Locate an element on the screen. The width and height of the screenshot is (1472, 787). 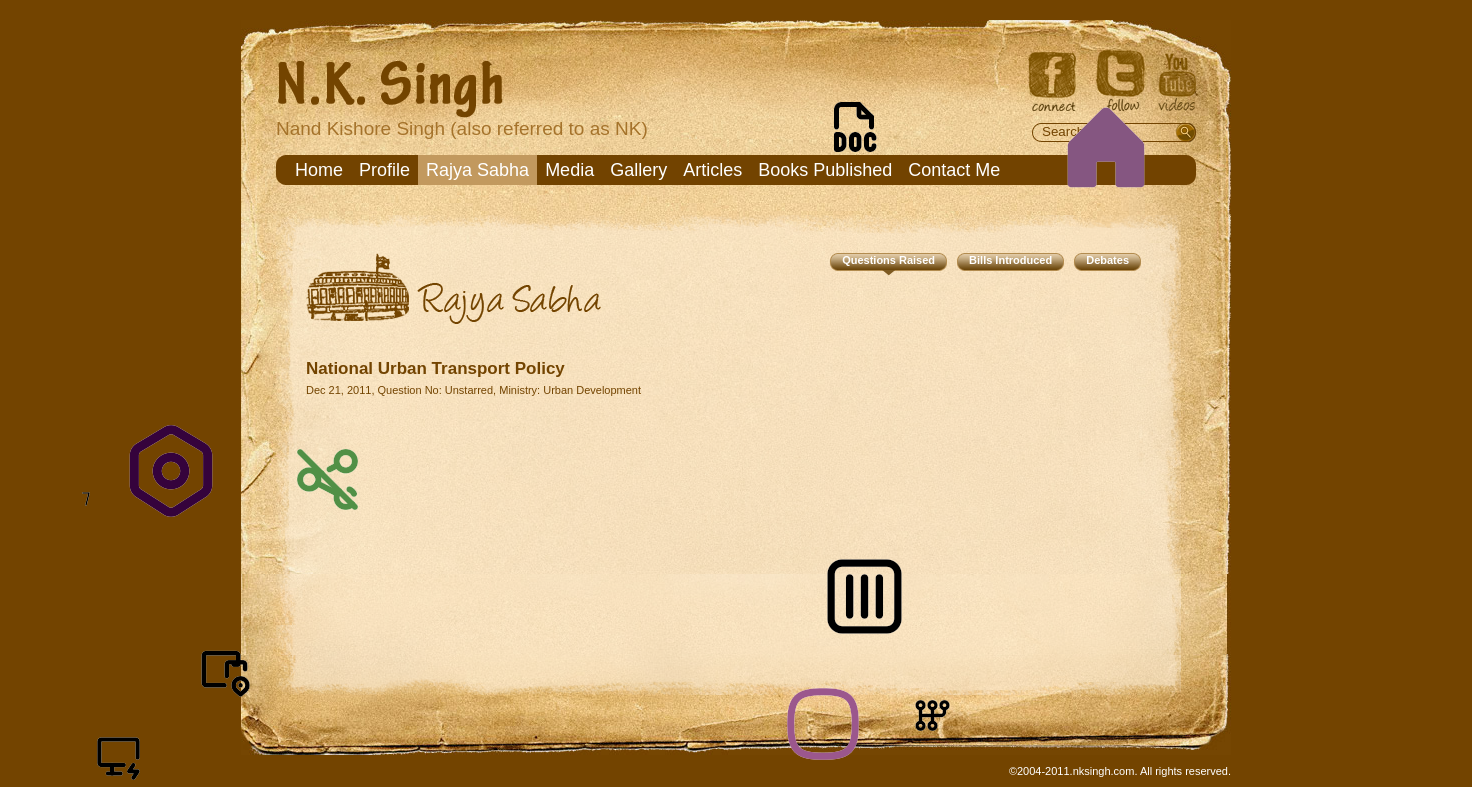
select manual transmission mode is located at coordinates (932, 715).